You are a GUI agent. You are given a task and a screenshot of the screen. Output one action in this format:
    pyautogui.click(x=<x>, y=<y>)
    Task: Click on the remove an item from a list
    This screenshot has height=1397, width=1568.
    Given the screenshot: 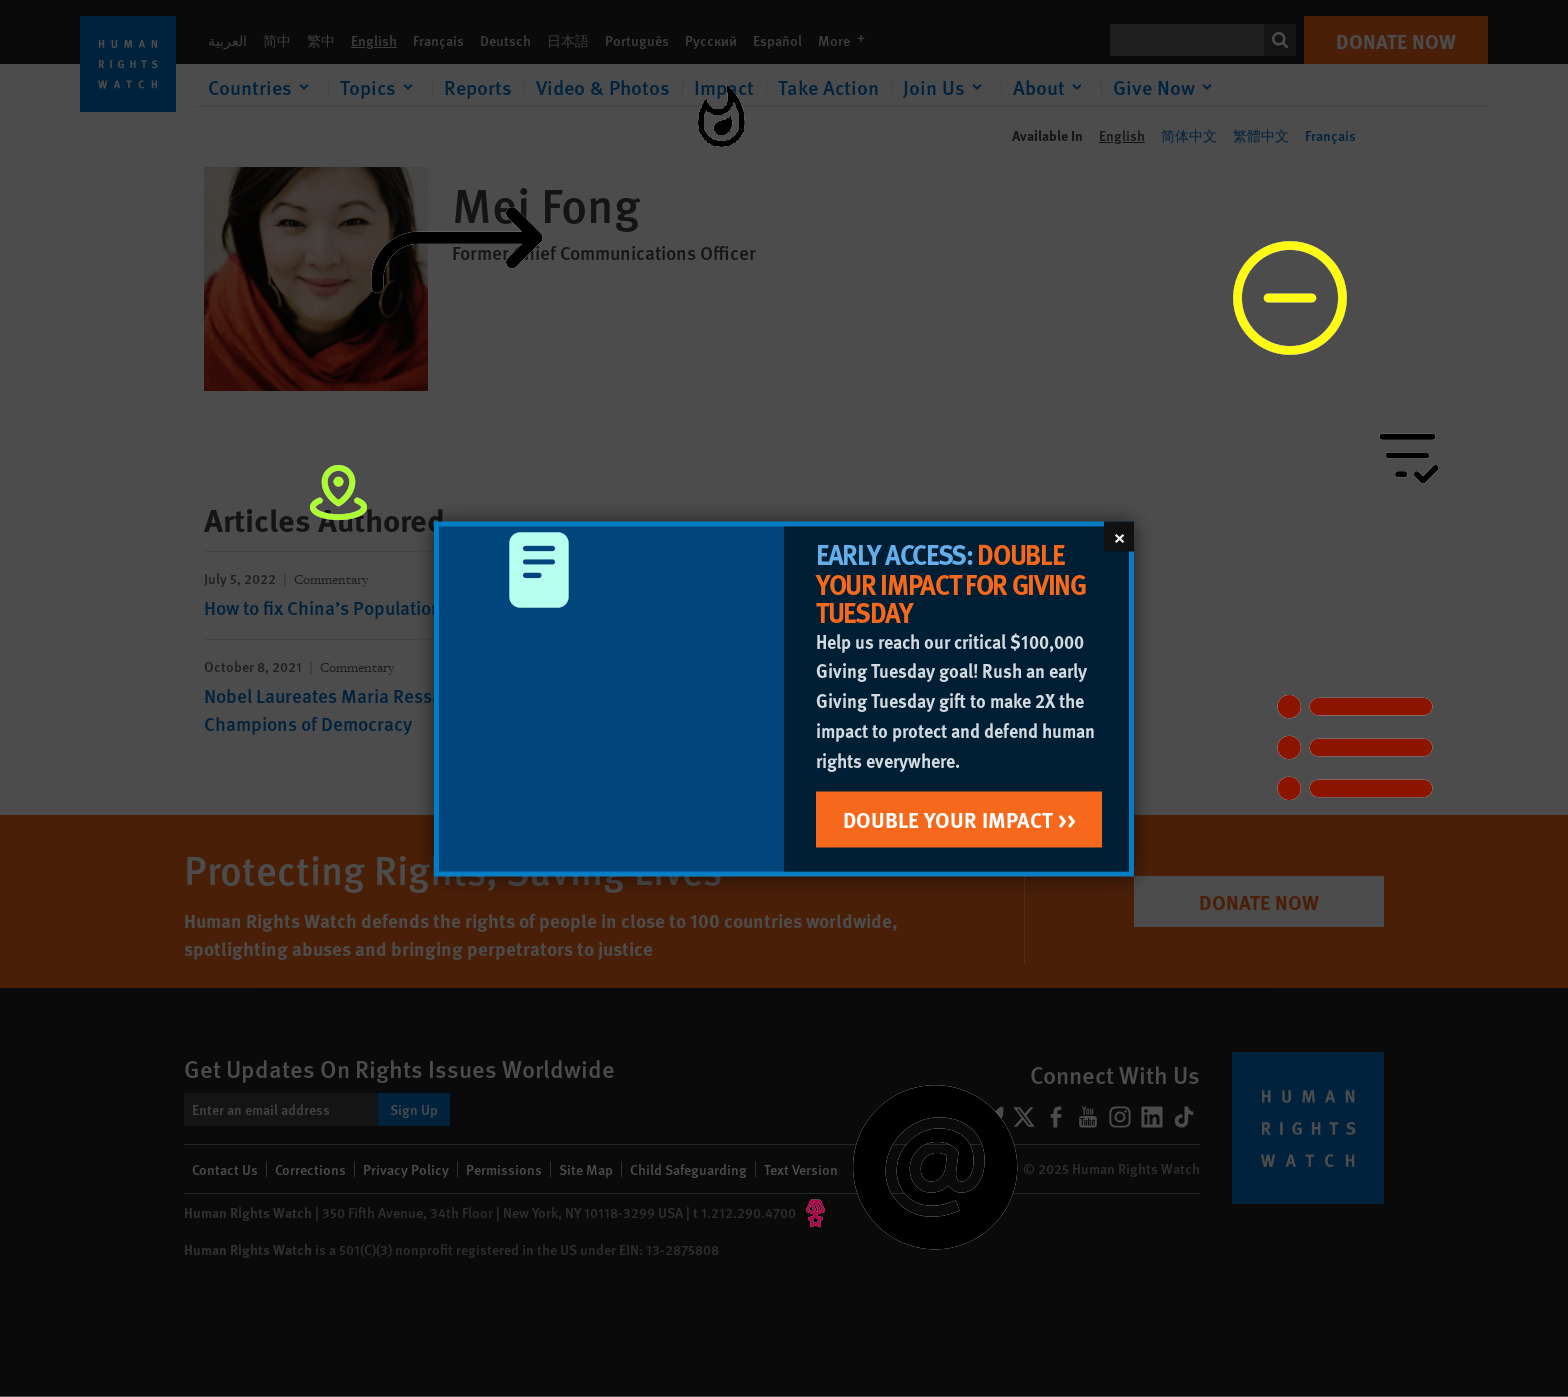 What is the action you would take?
    pyautogui.click(x=1290, y=298)
    